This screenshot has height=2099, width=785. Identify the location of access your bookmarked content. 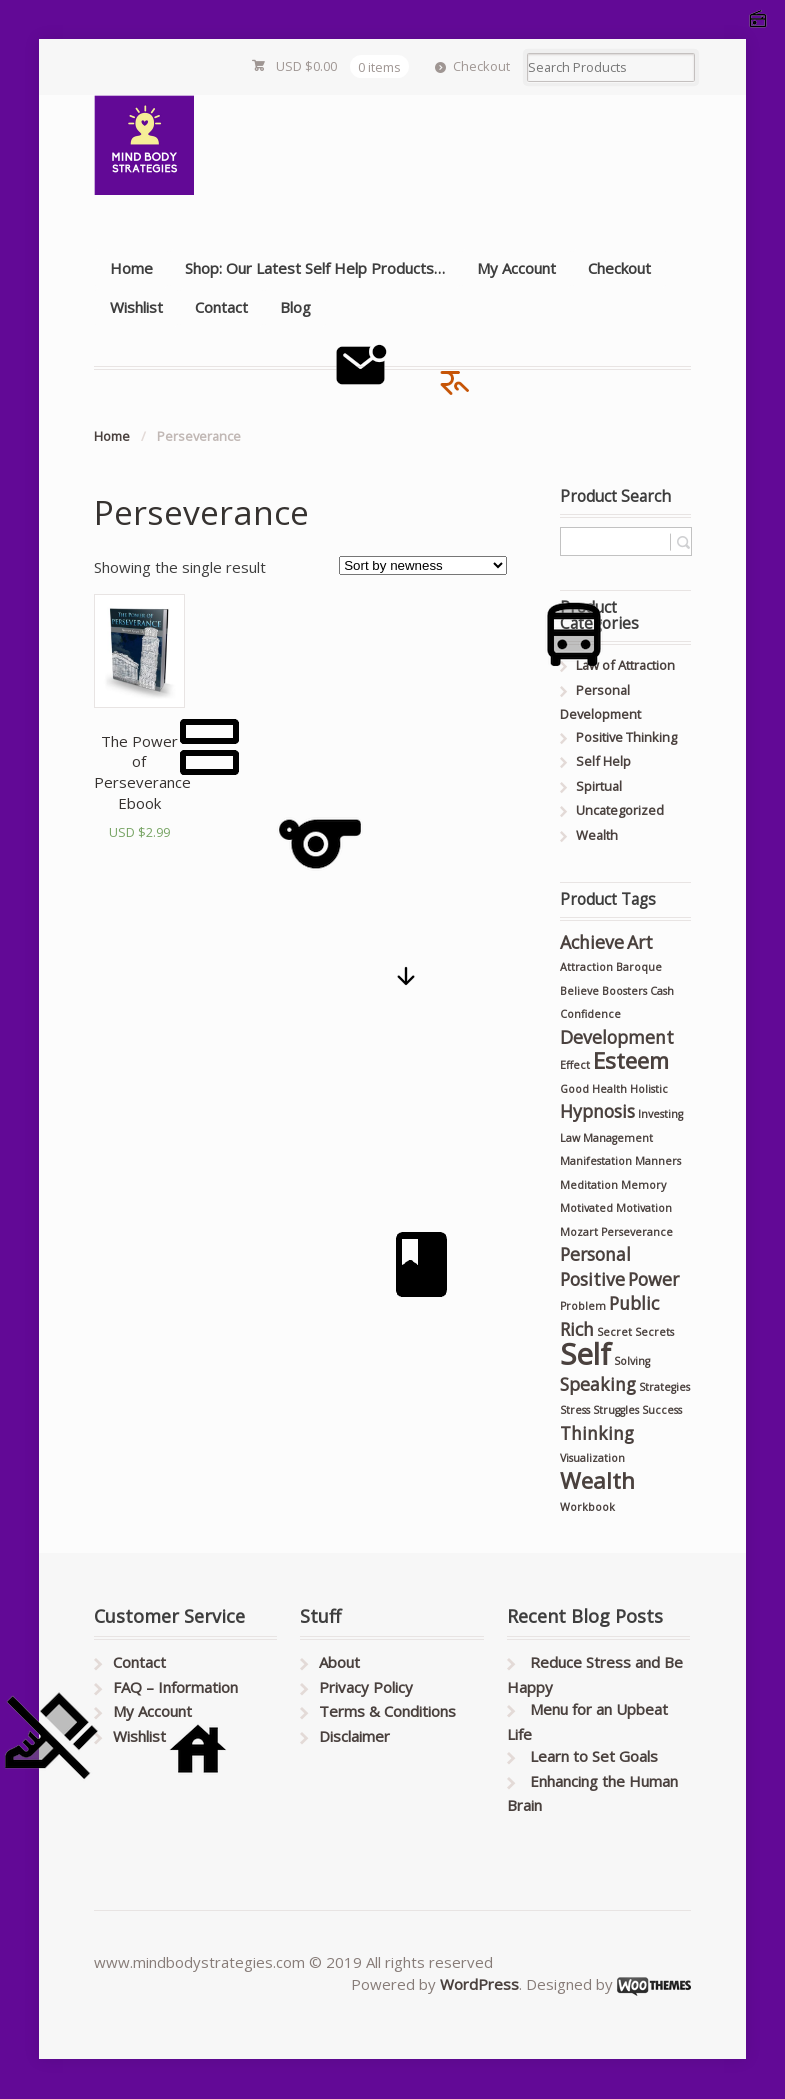
(421, 1264).